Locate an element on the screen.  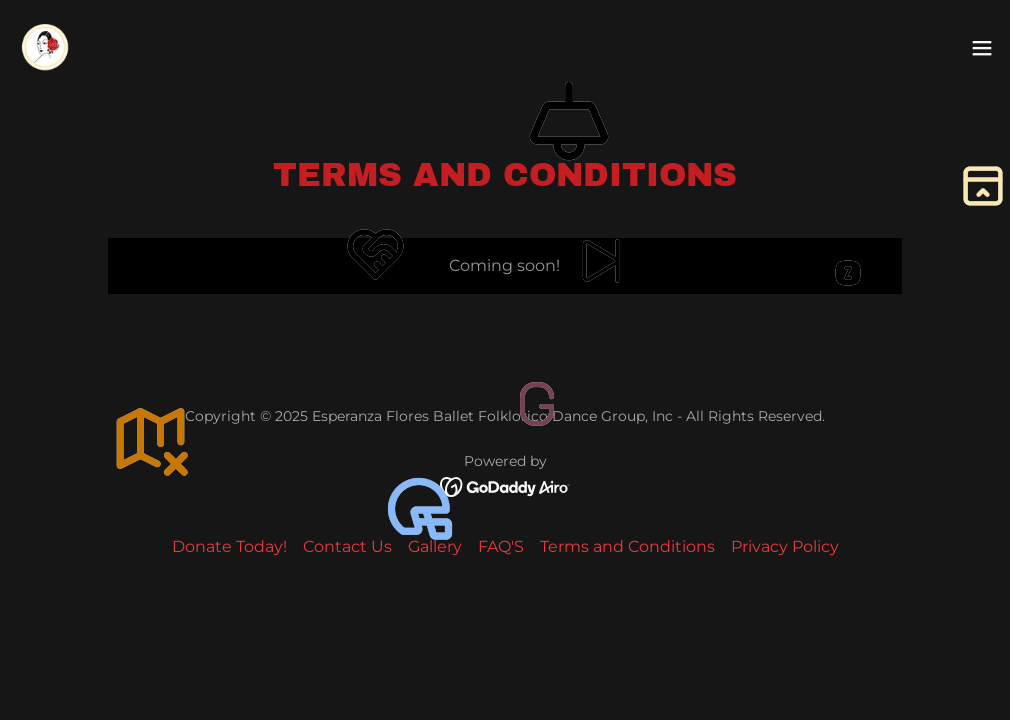
skip to the next track is located at coordinates (601, 261).